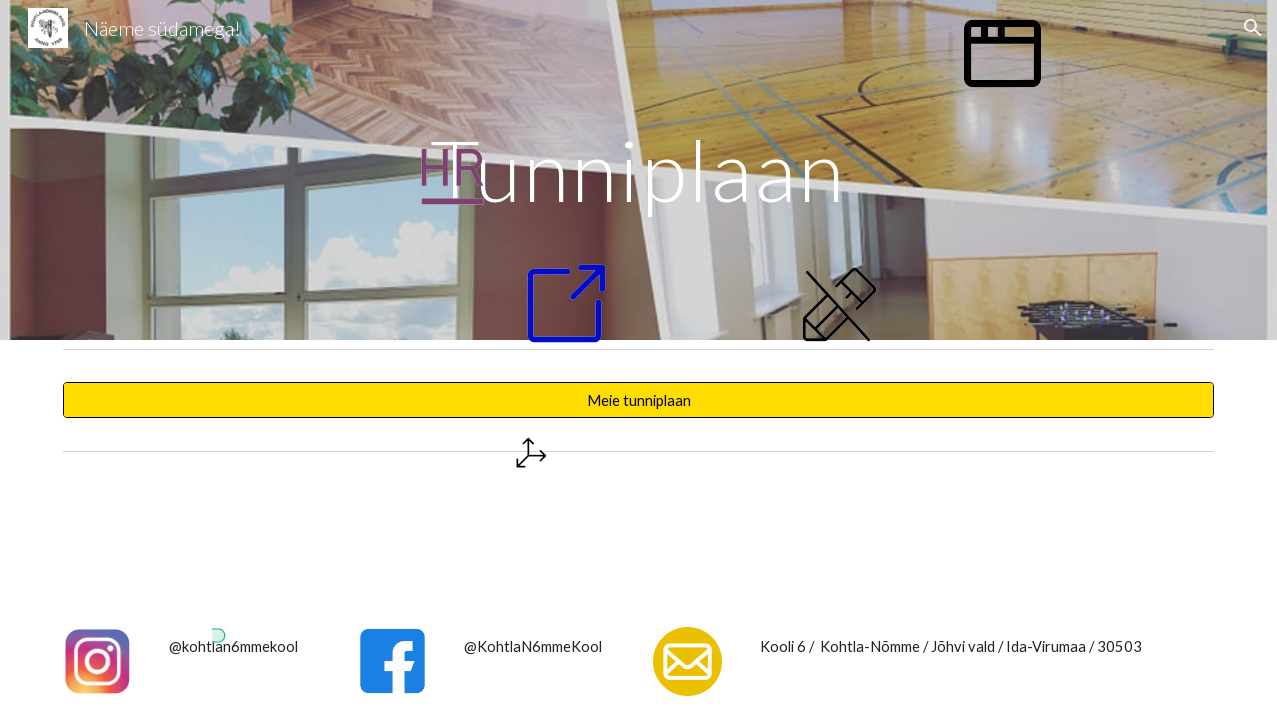  I want to click on insert a horizontal rule or divider line, so click(452, 173).